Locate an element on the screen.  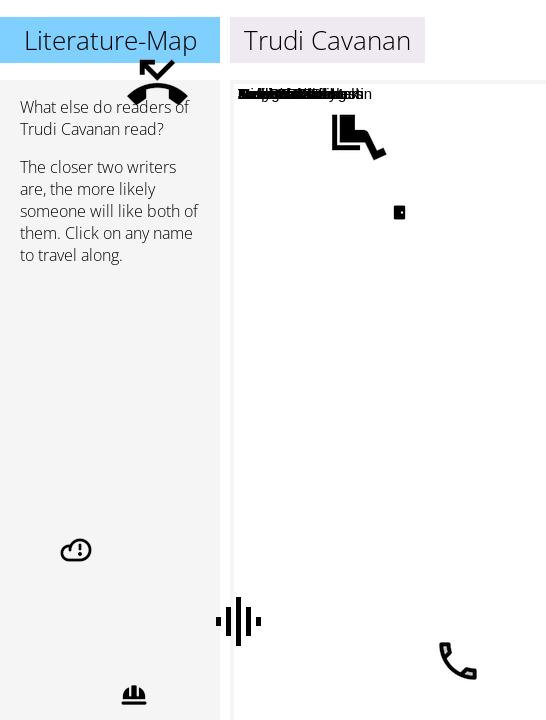
select extra legroom seat option is located at coordinates (357, 137).